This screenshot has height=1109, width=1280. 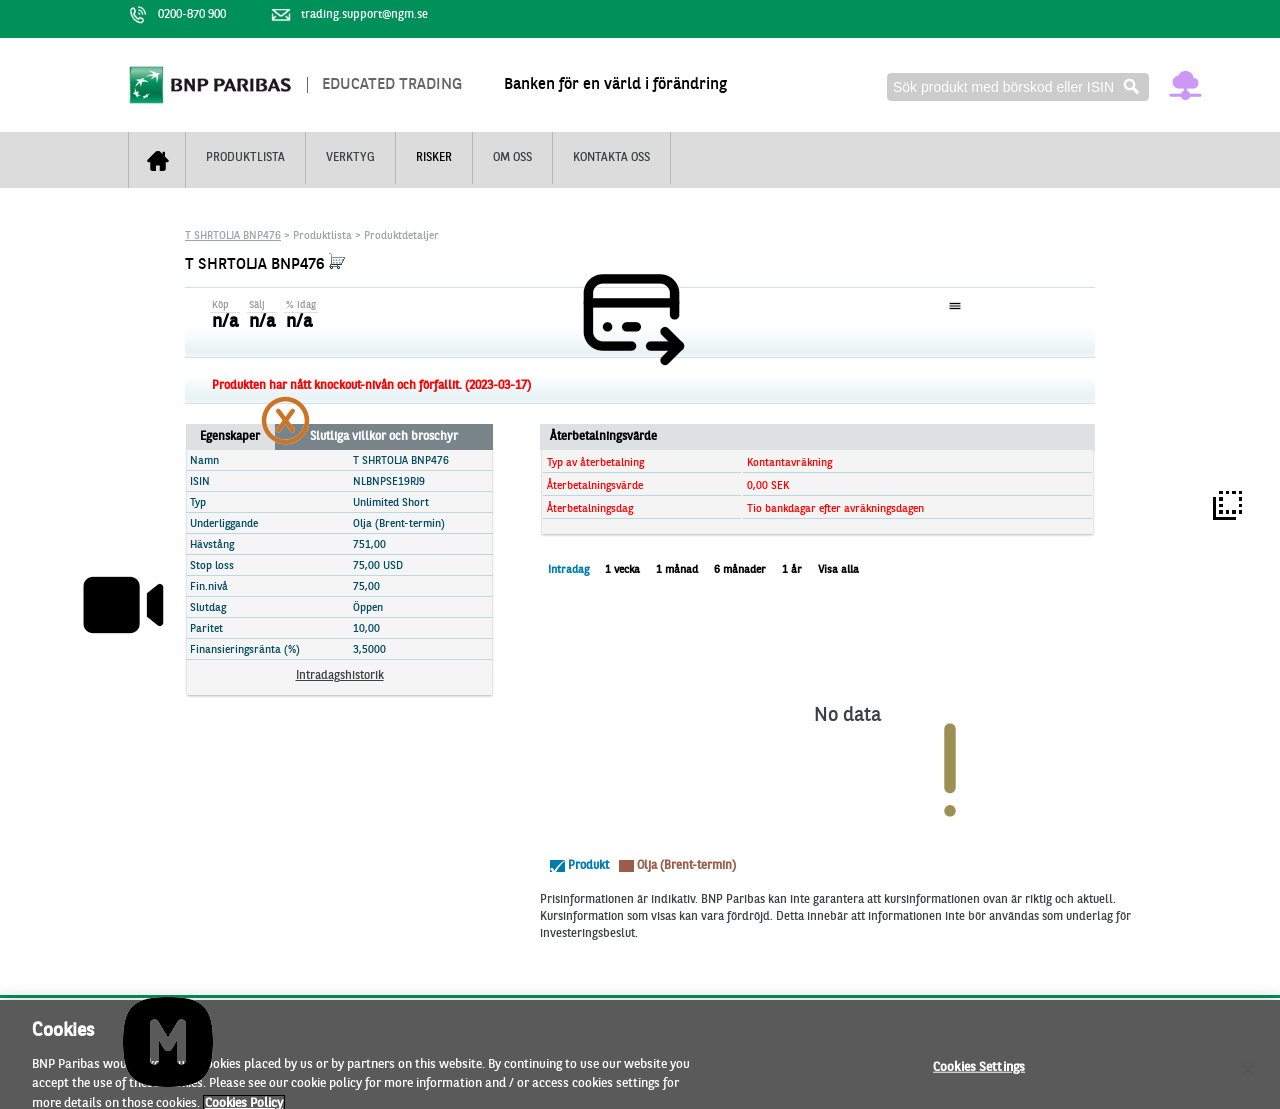 I want to click on access menu or main navigation, so click(x=168, y=1042).